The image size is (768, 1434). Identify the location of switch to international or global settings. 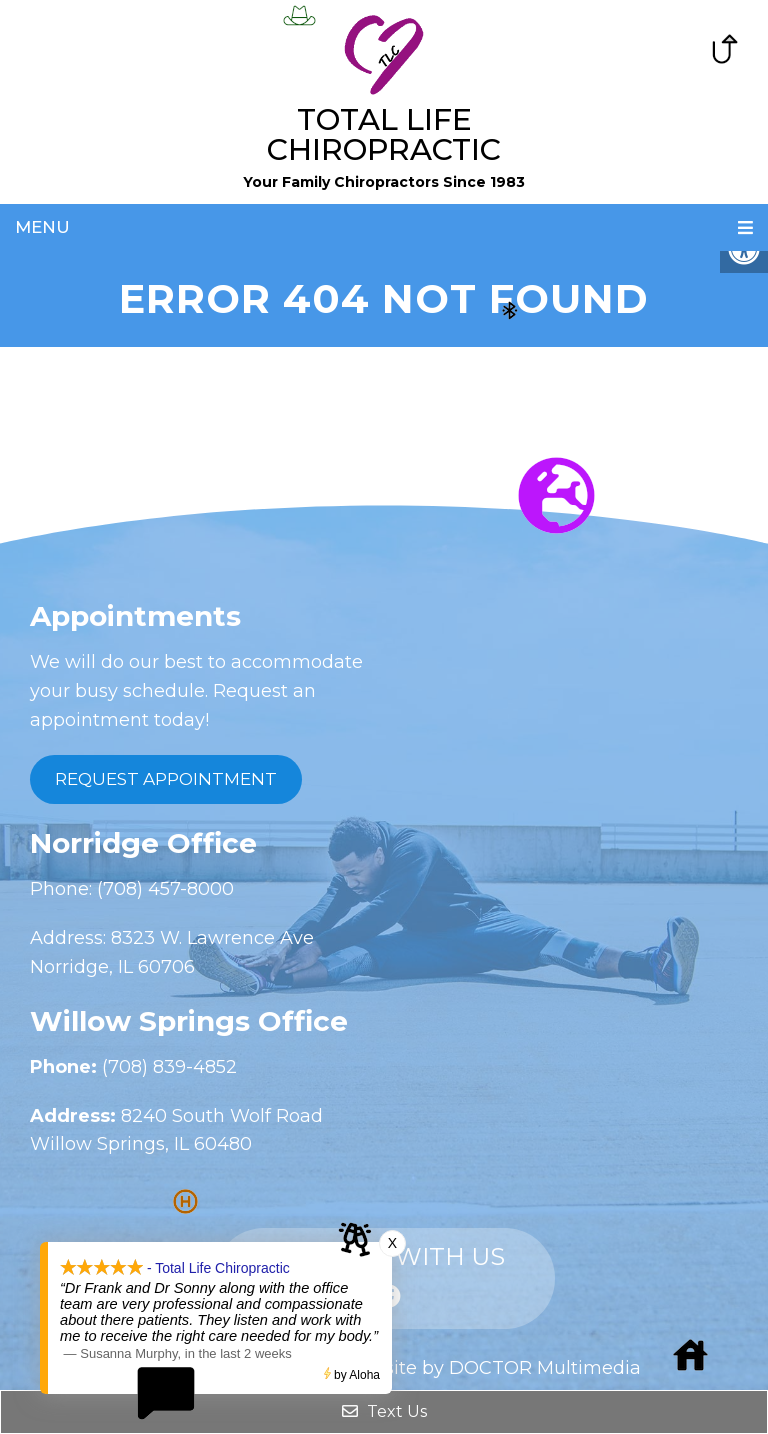
(556, 495).